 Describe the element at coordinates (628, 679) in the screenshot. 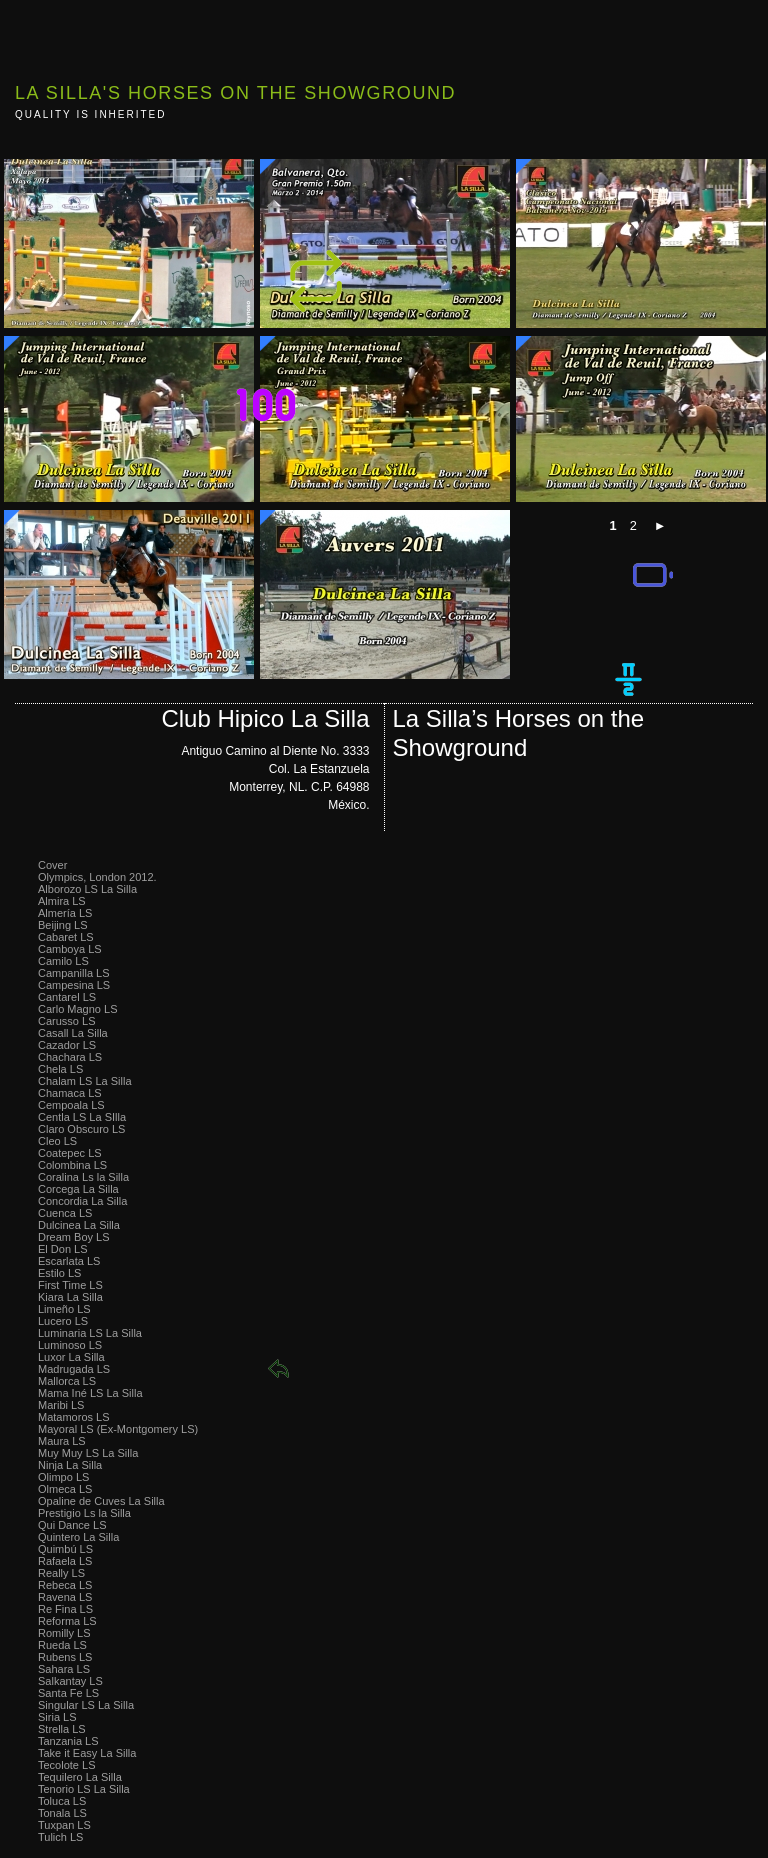

I see `represents the mathematical constant π/2 (pi divided by 2)` at that location.